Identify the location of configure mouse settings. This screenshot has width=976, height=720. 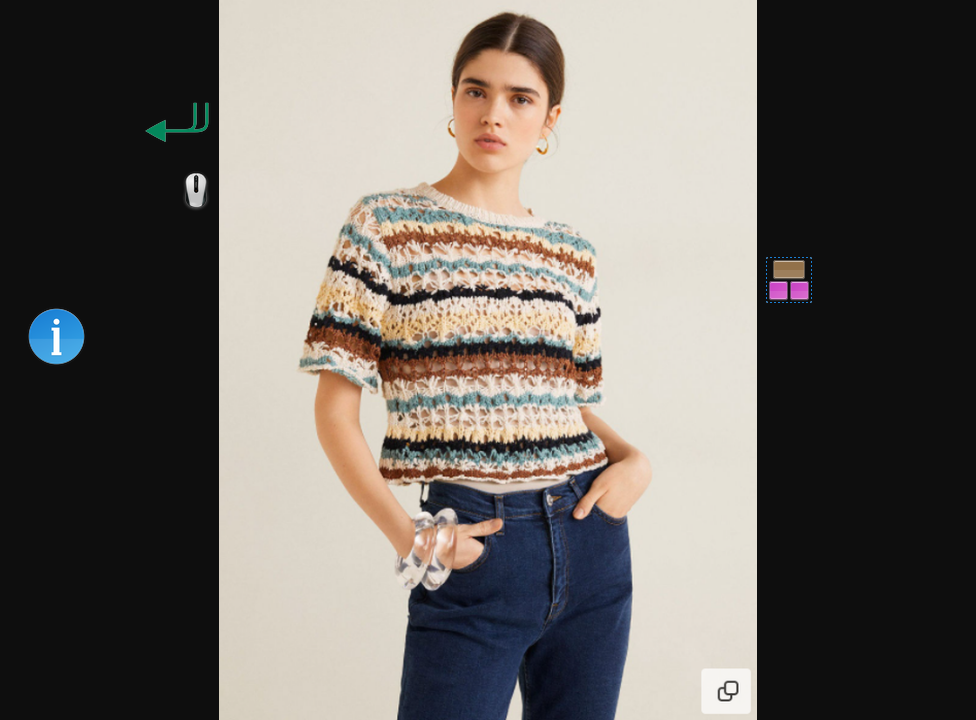
(196, 191).